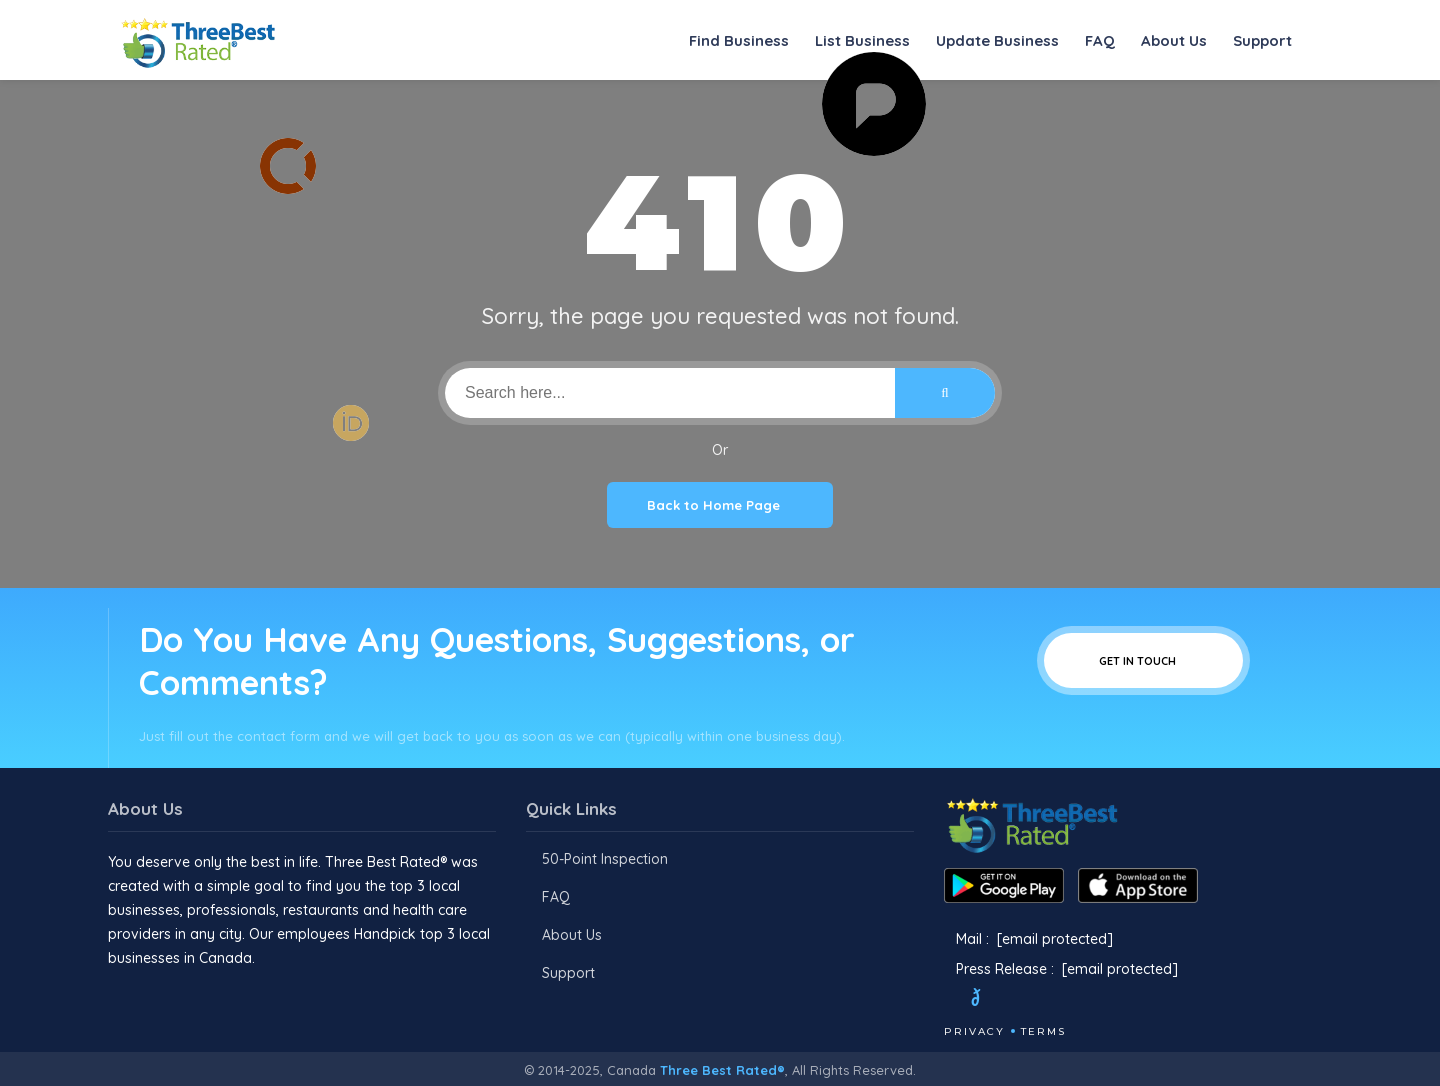  Describe the element at coordinates (874, 104) in the screenshot. I see `open the Pixelfed app` at that location.